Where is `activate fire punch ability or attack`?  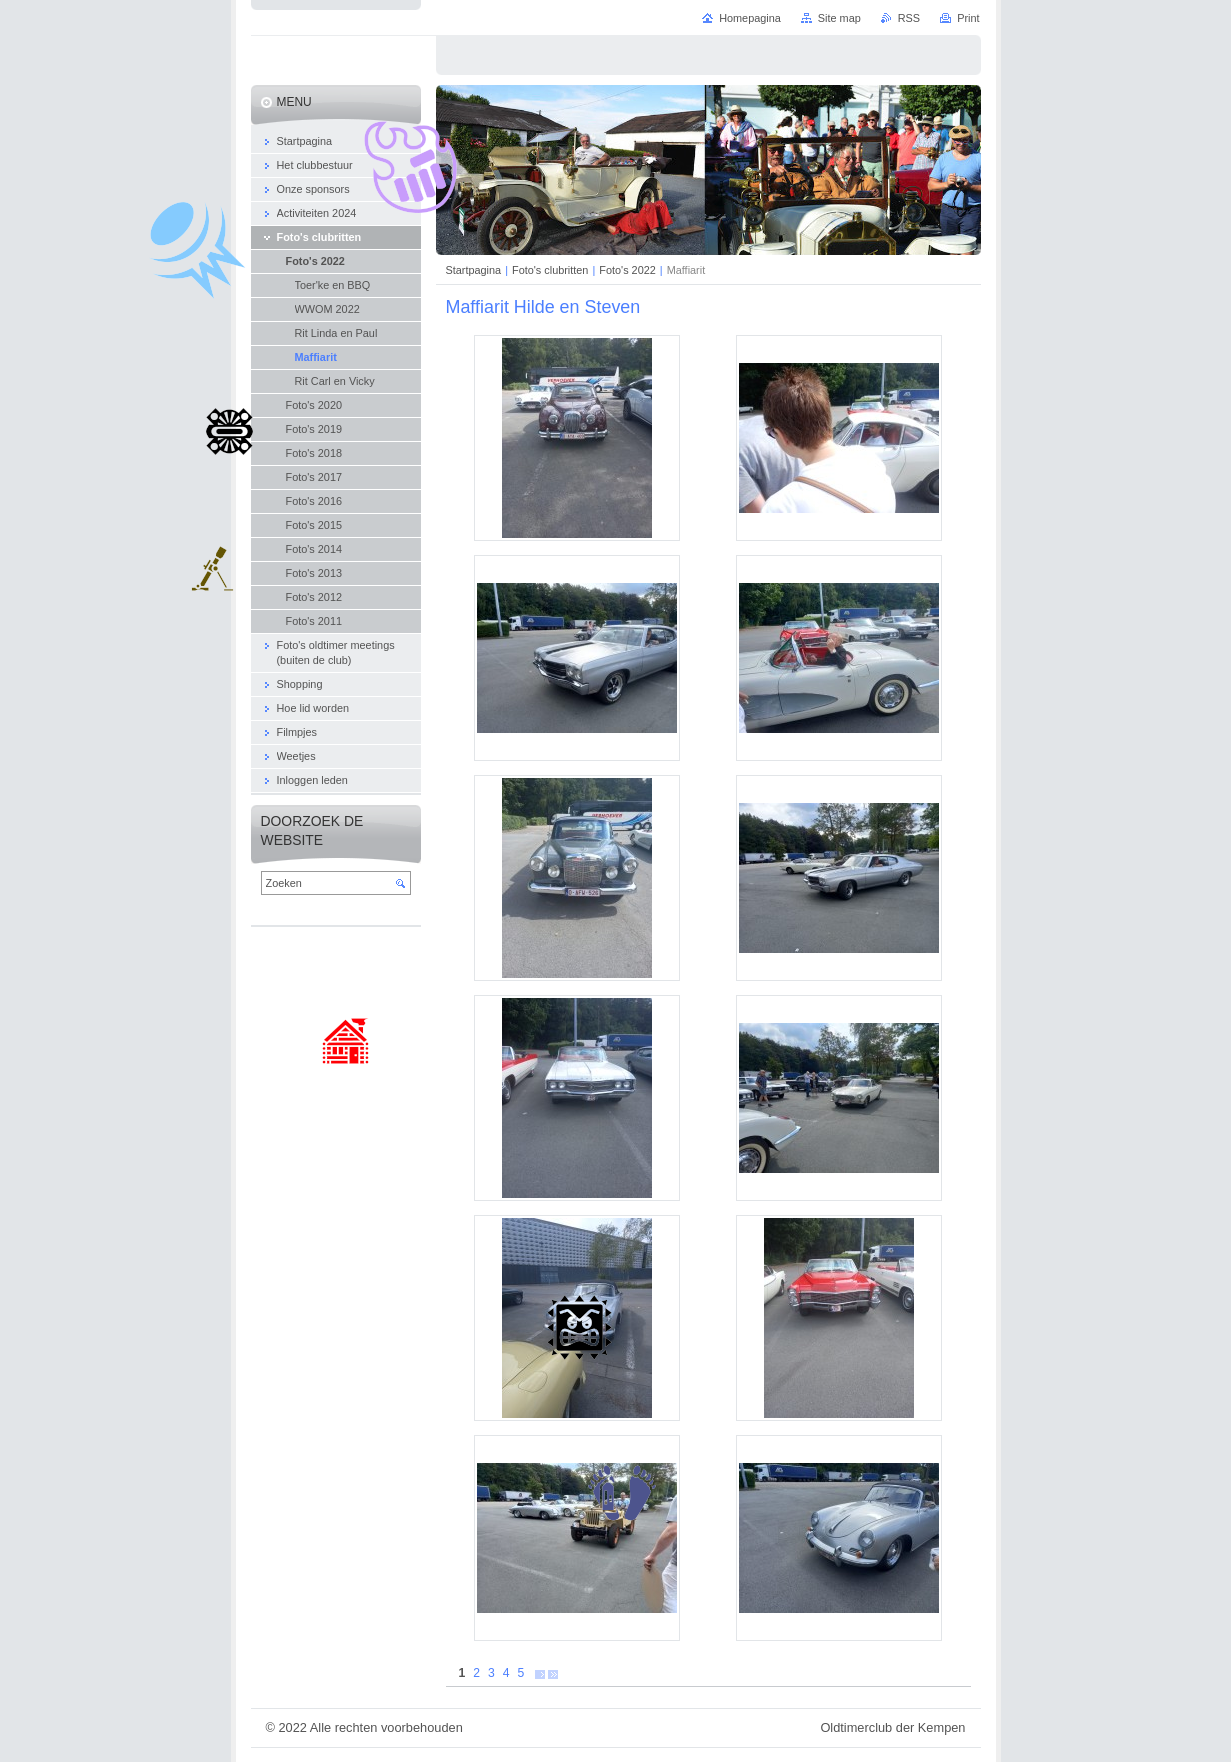
activate fire punch ability or attack is located at coordinates (410, 167).